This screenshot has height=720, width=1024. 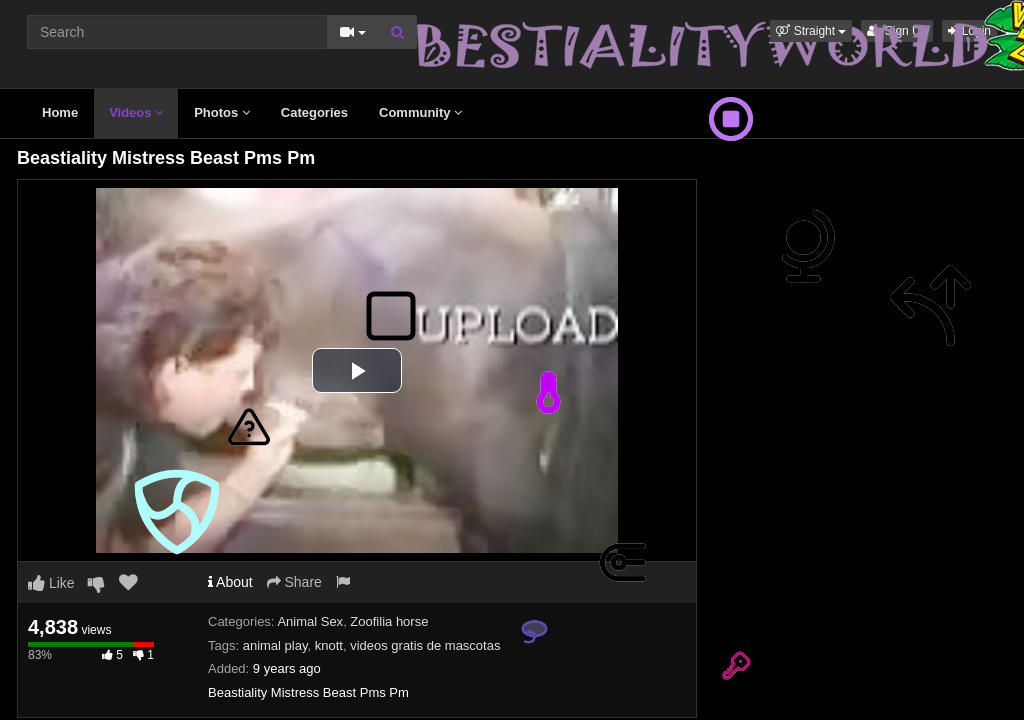 I want to click on indicates low temperature reading, so click(x=548, y=392).